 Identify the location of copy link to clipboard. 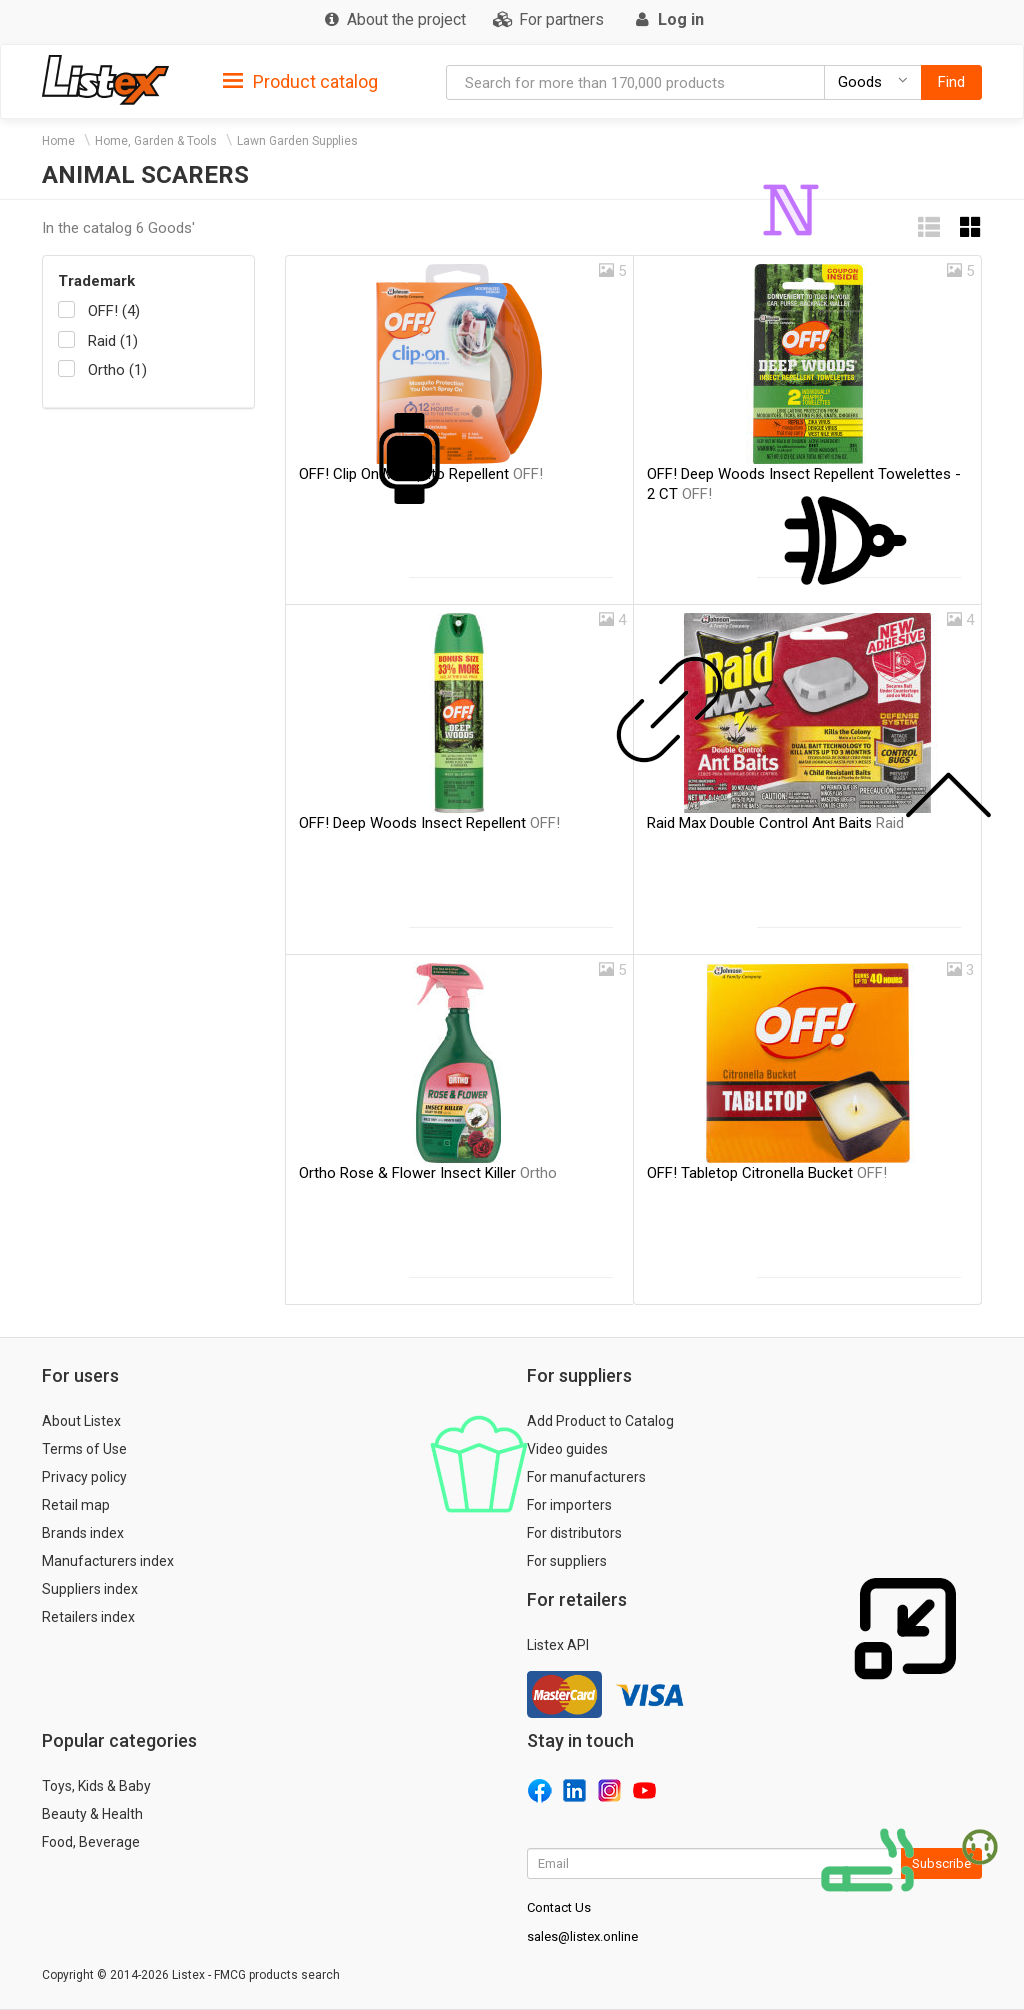
(669, 709).